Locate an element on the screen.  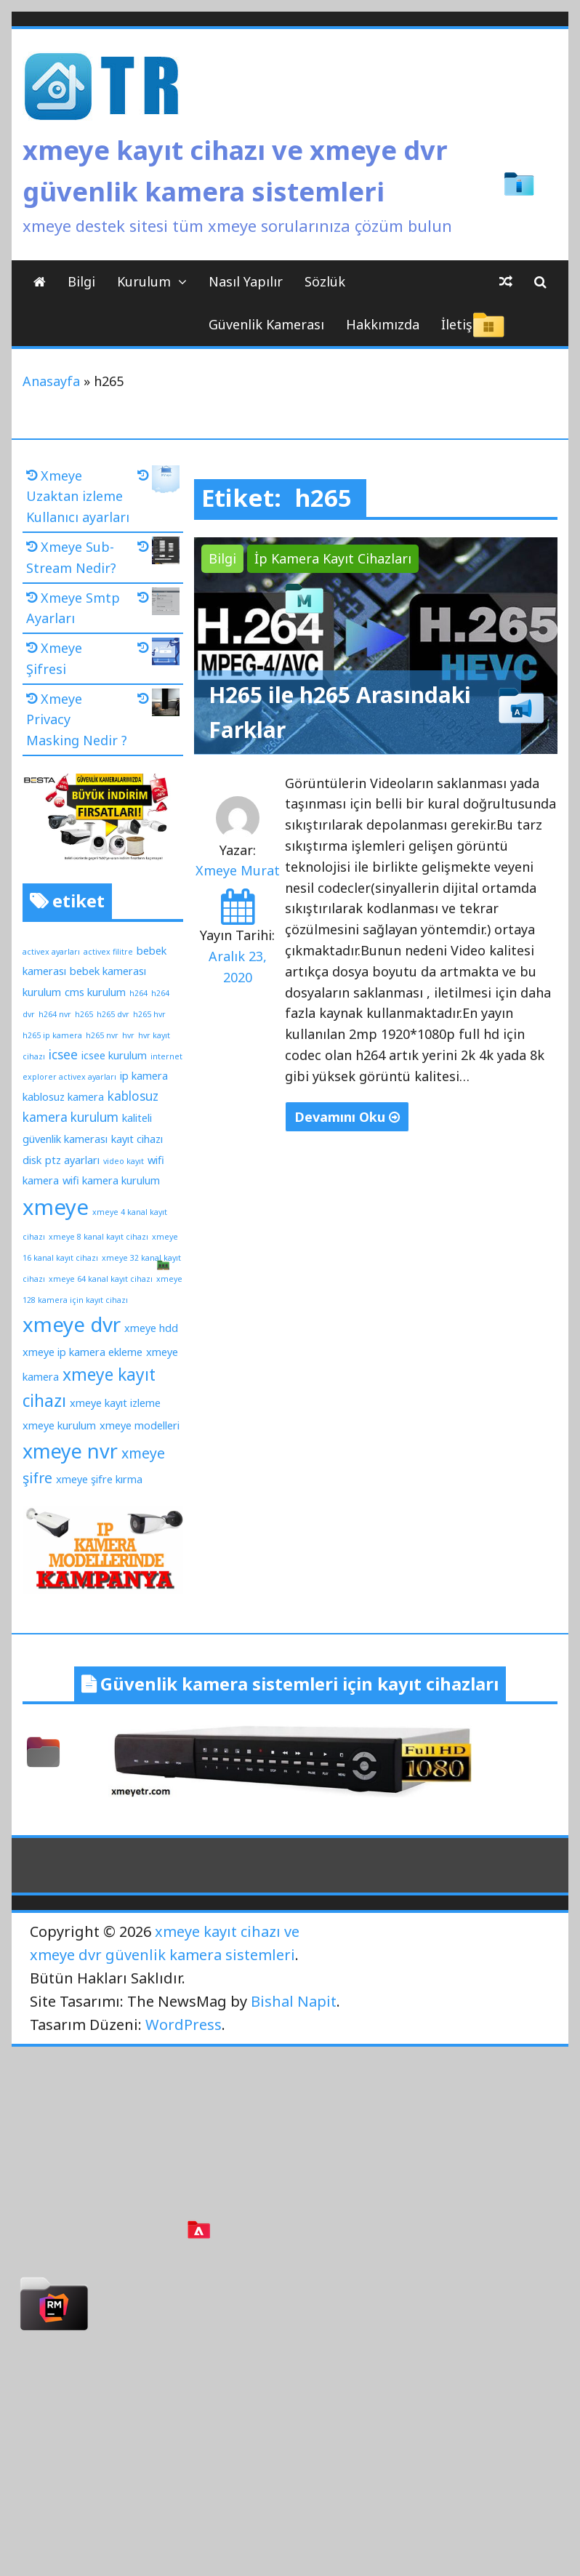
open windows system folder is located at coordinates (488, 326).